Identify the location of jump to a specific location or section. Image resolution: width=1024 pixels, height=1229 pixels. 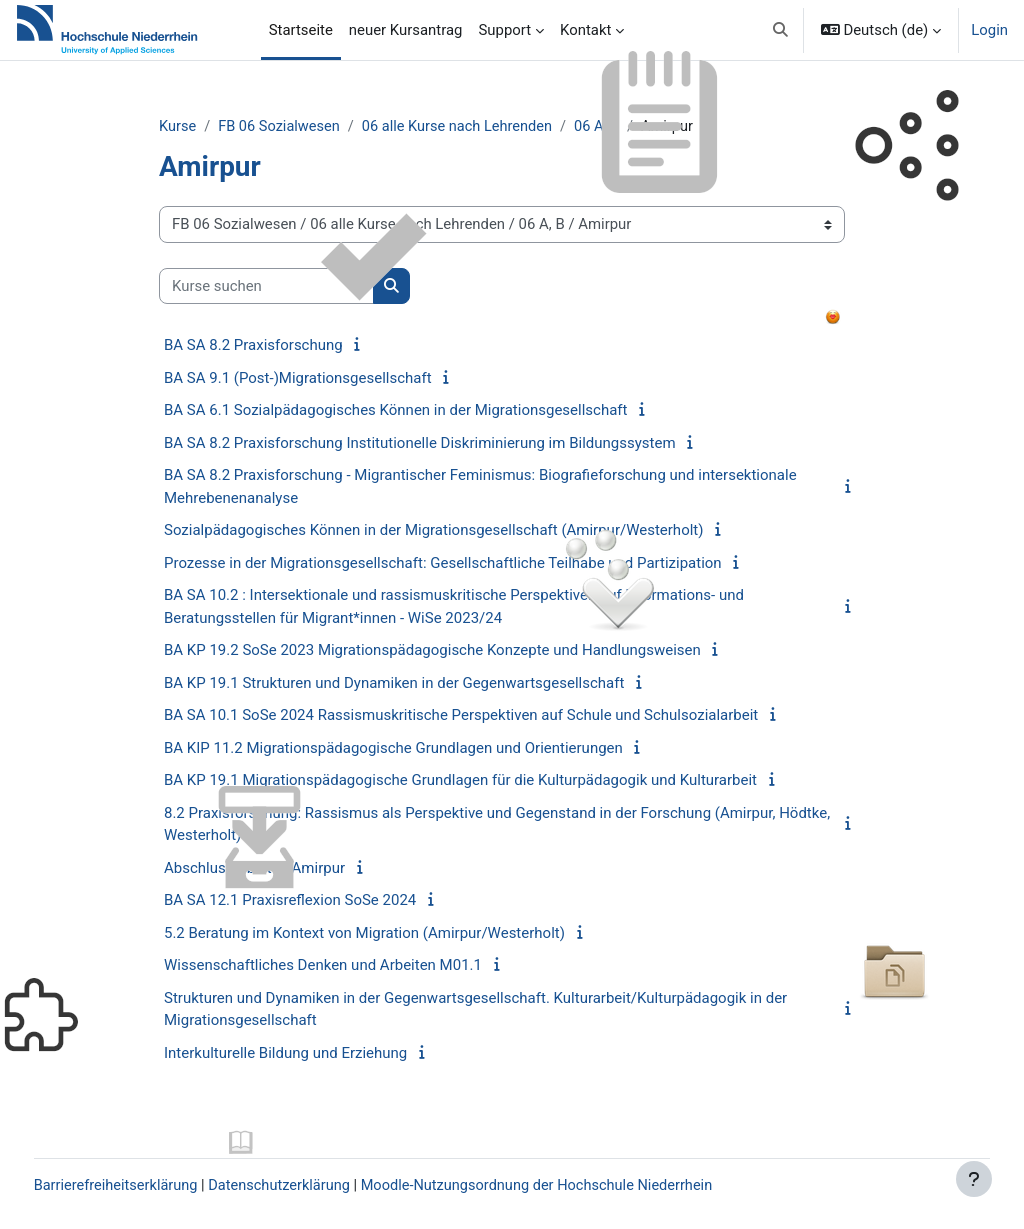
(610, 578).